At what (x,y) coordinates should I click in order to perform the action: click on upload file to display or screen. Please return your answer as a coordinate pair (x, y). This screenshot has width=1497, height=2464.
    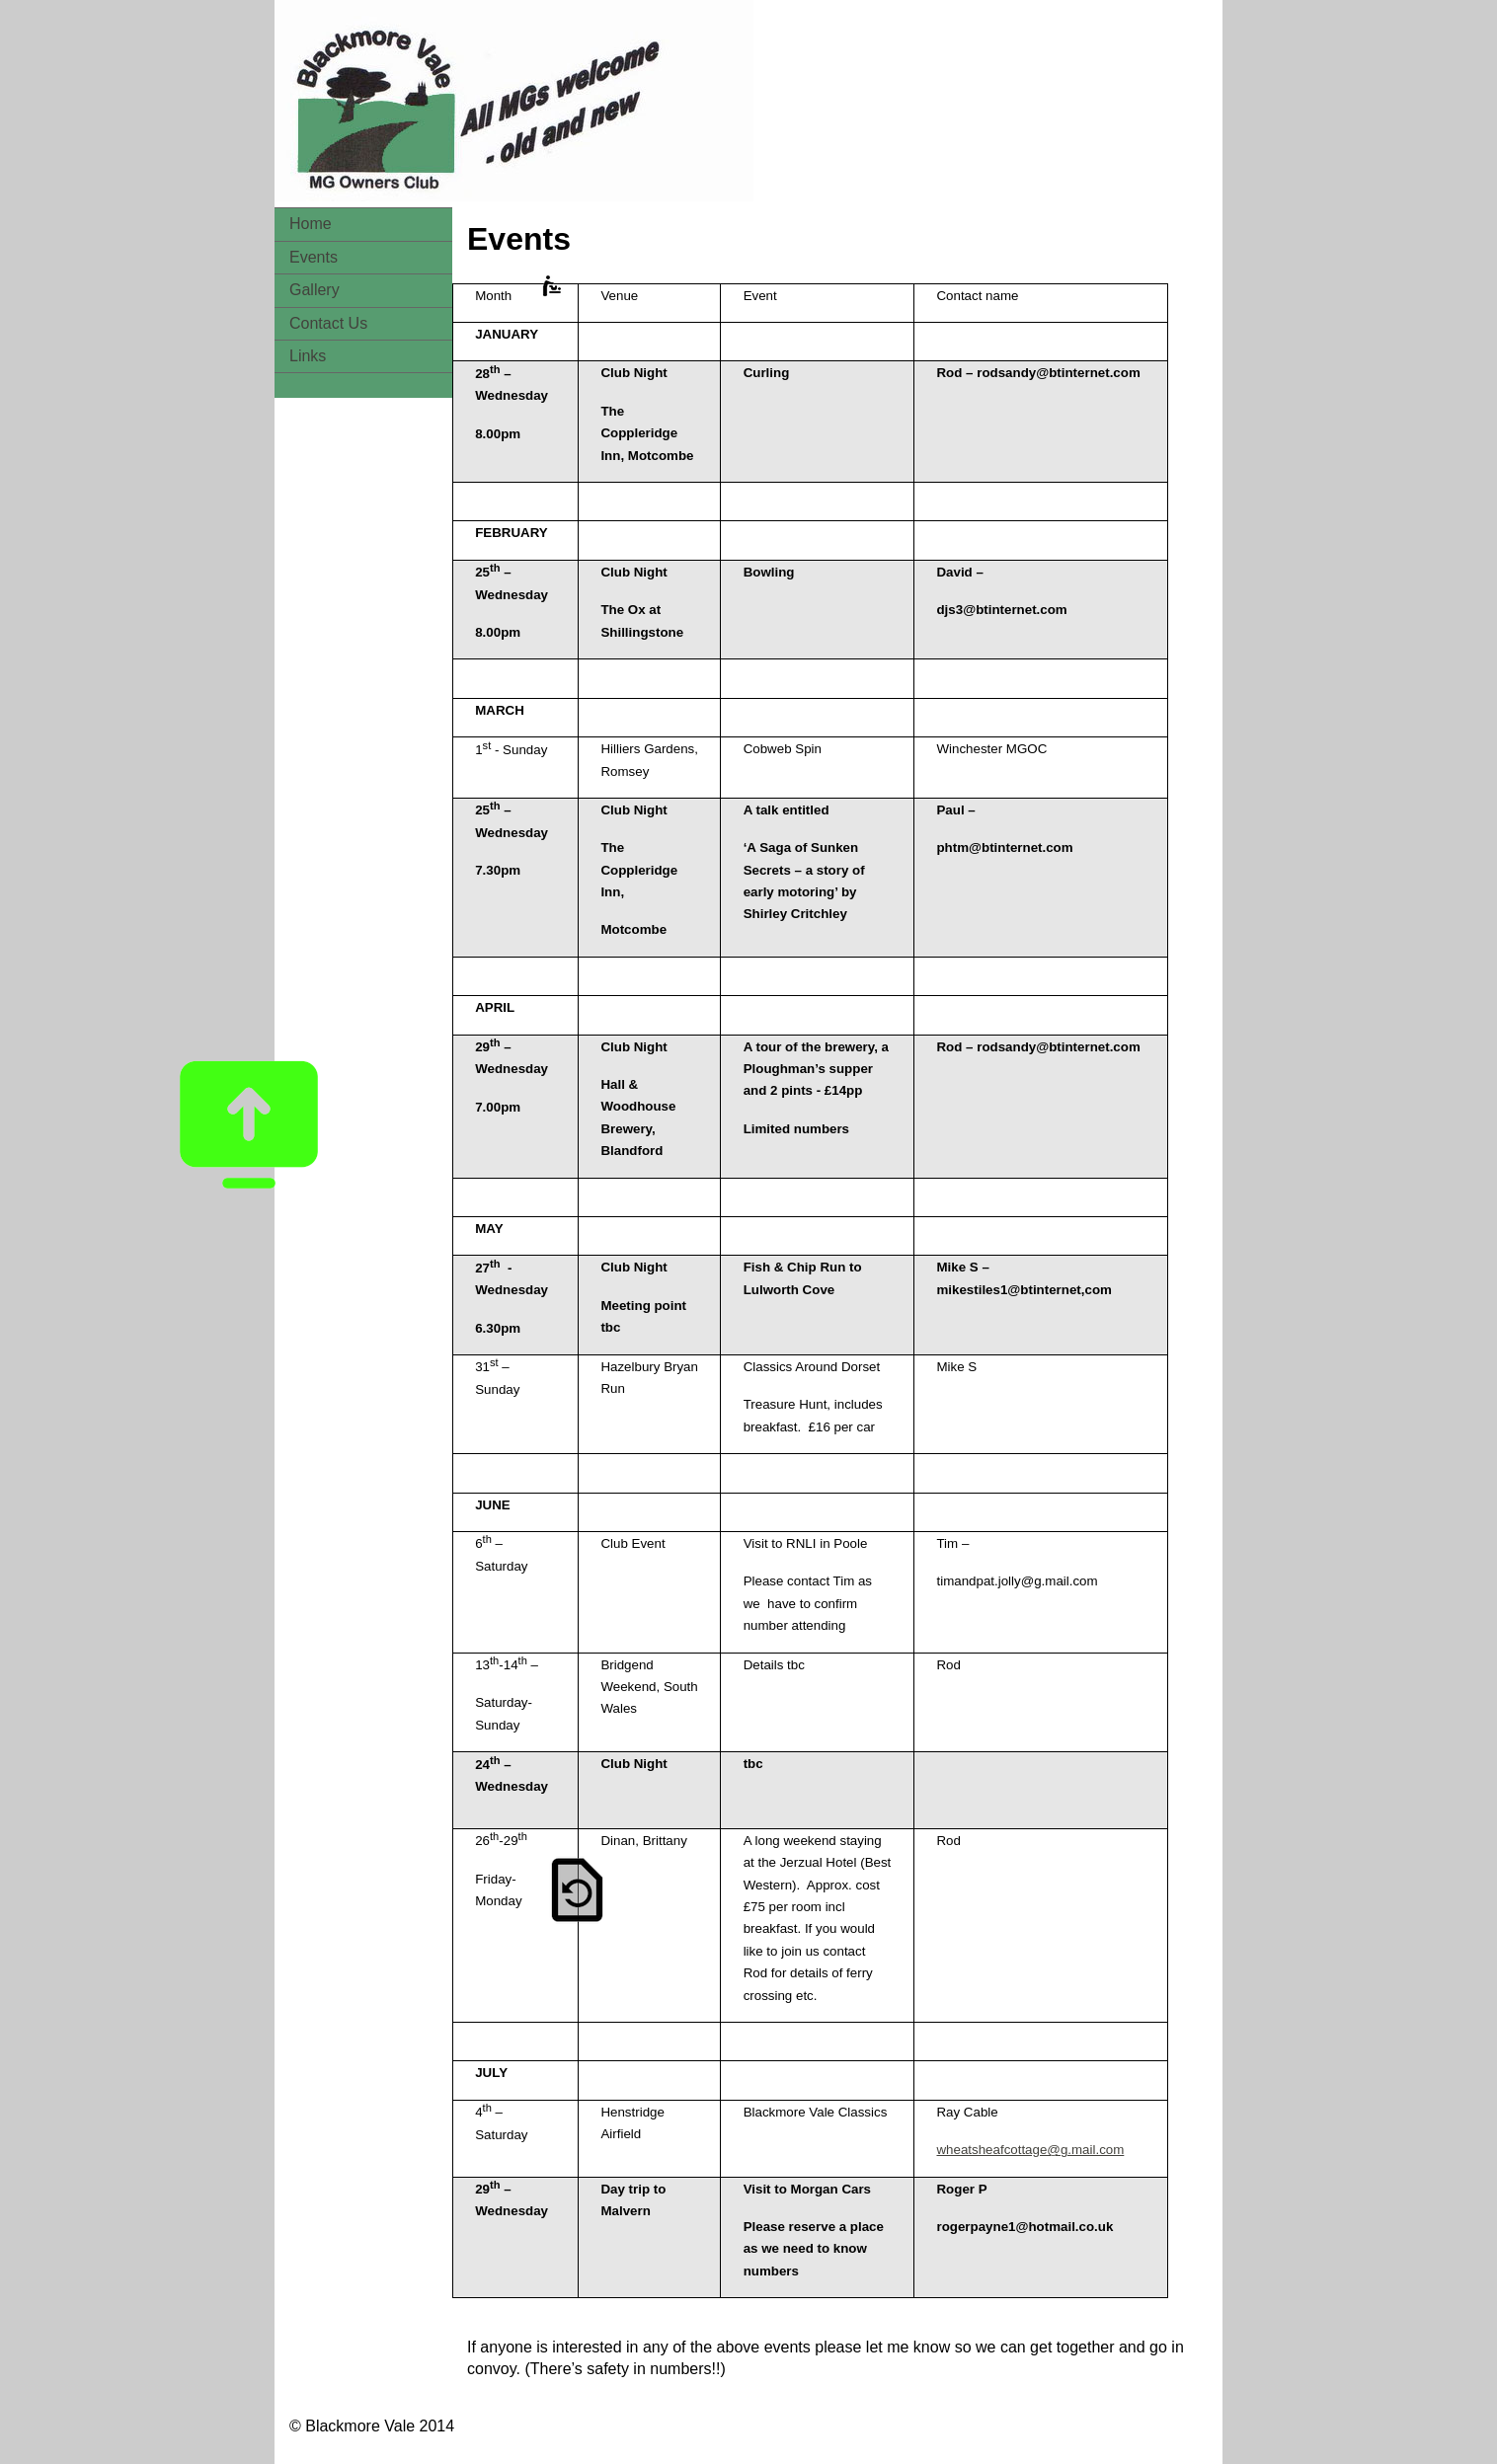
    Looking at the image, I should click on (249, 1119).